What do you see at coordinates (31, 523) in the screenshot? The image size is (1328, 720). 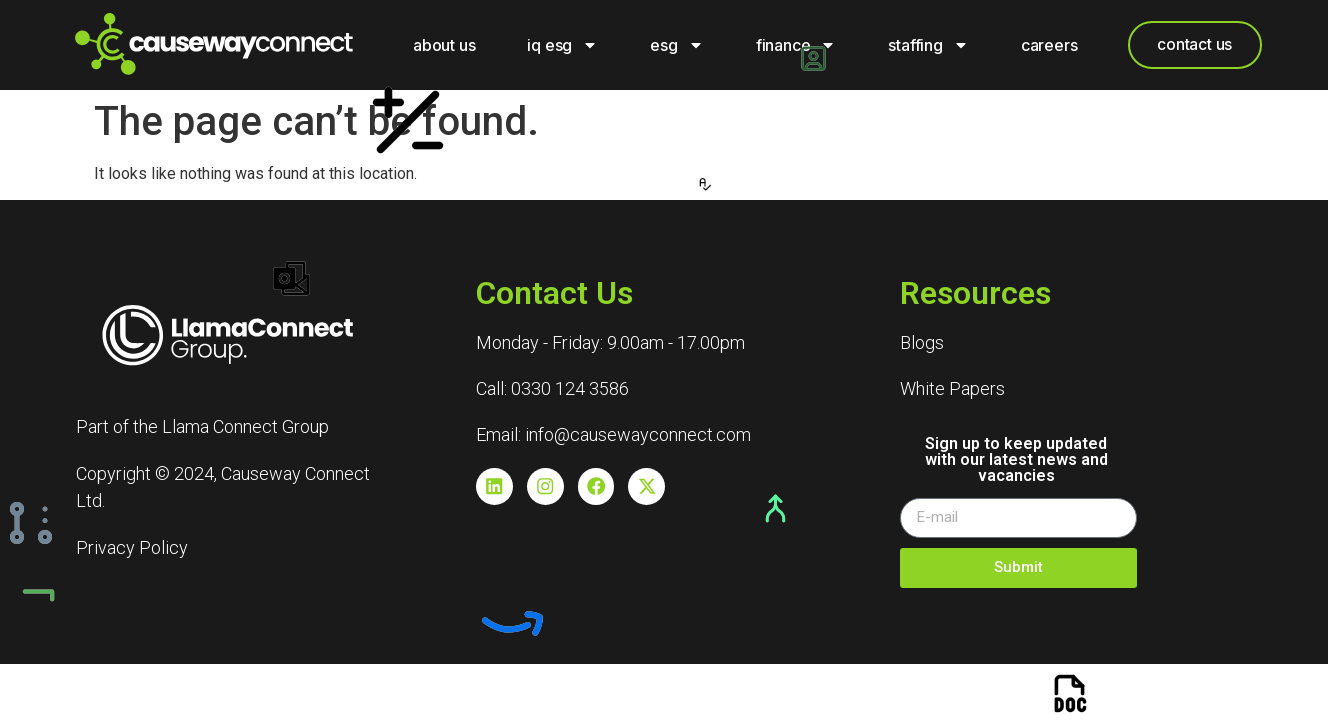 I see `indicates a draft pull request awaiting completion` at bounding box center [31, 523].